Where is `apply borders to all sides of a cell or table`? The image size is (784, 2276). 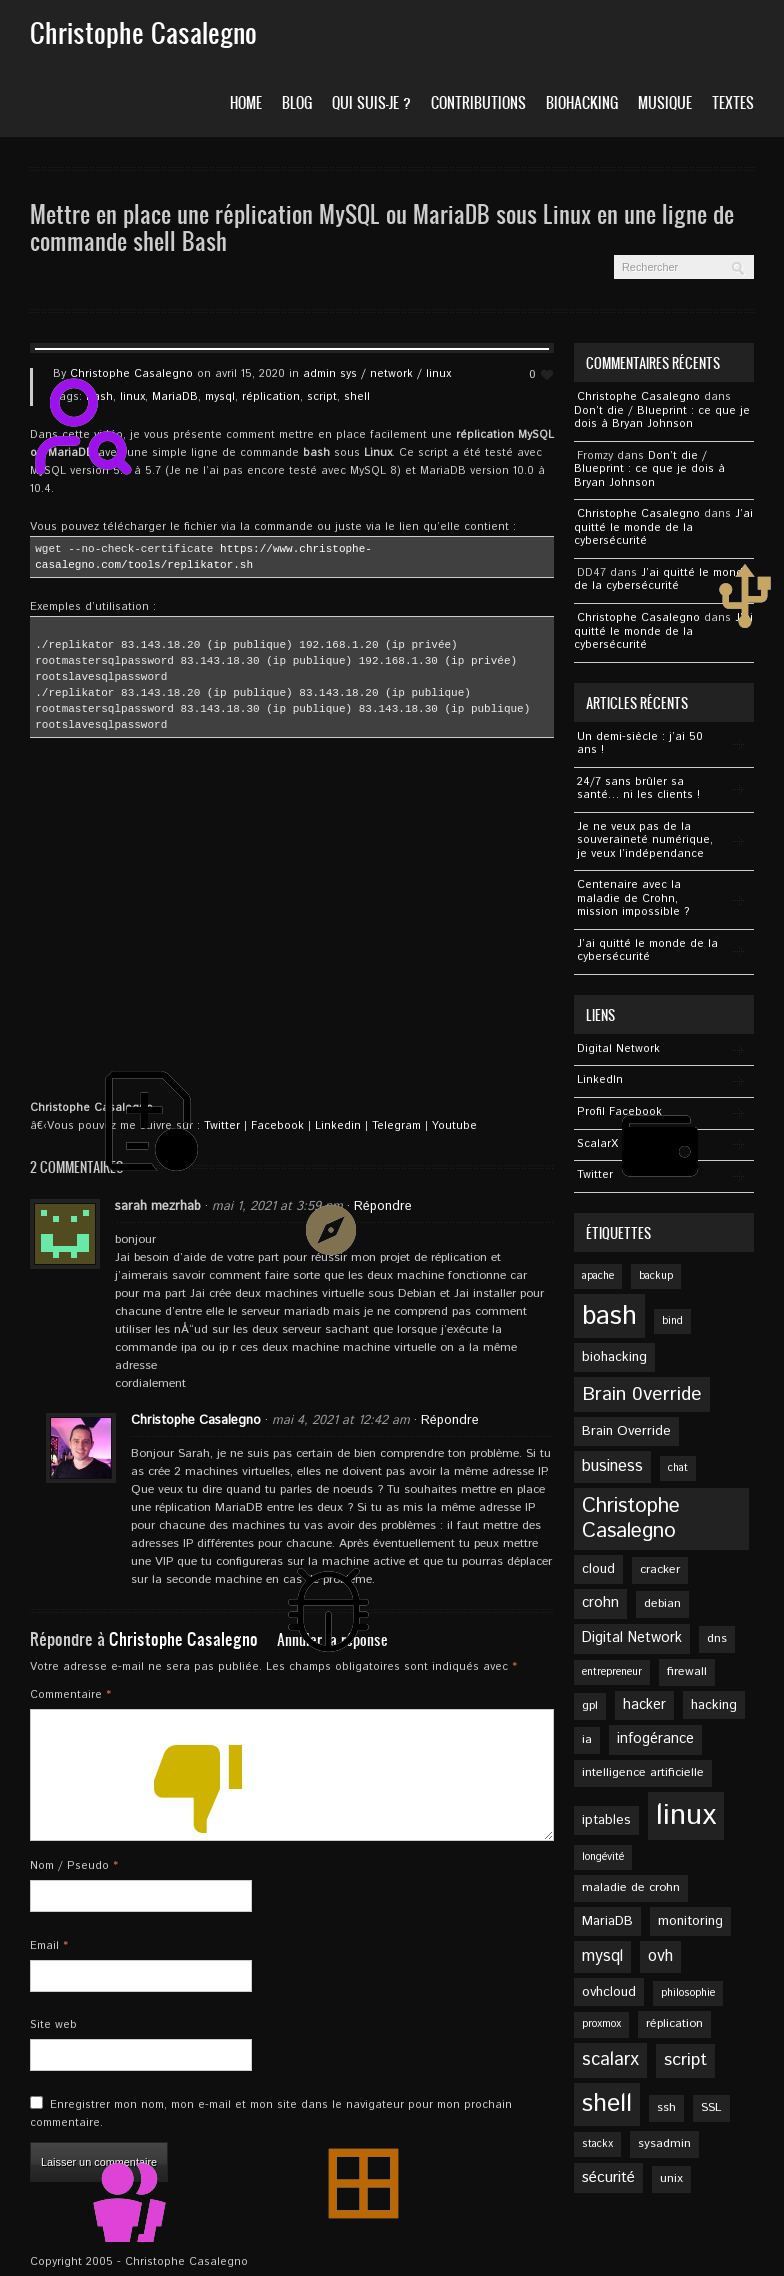
apply borders to all sides of a cell or table is located at coordinates (363, 2183).